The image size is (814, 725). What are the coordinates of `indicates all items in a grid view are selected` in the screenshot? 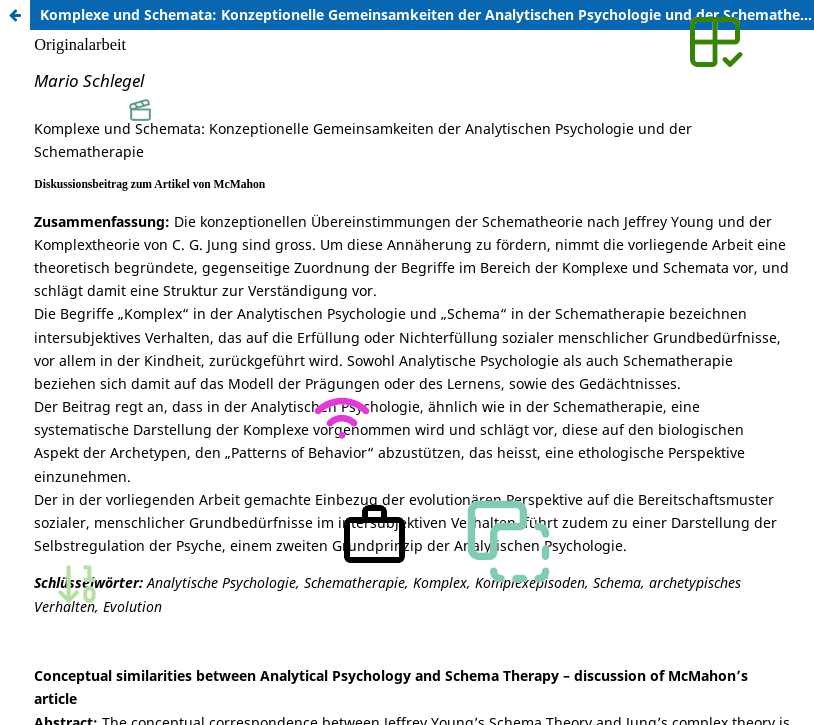 It's located at (715, 42).